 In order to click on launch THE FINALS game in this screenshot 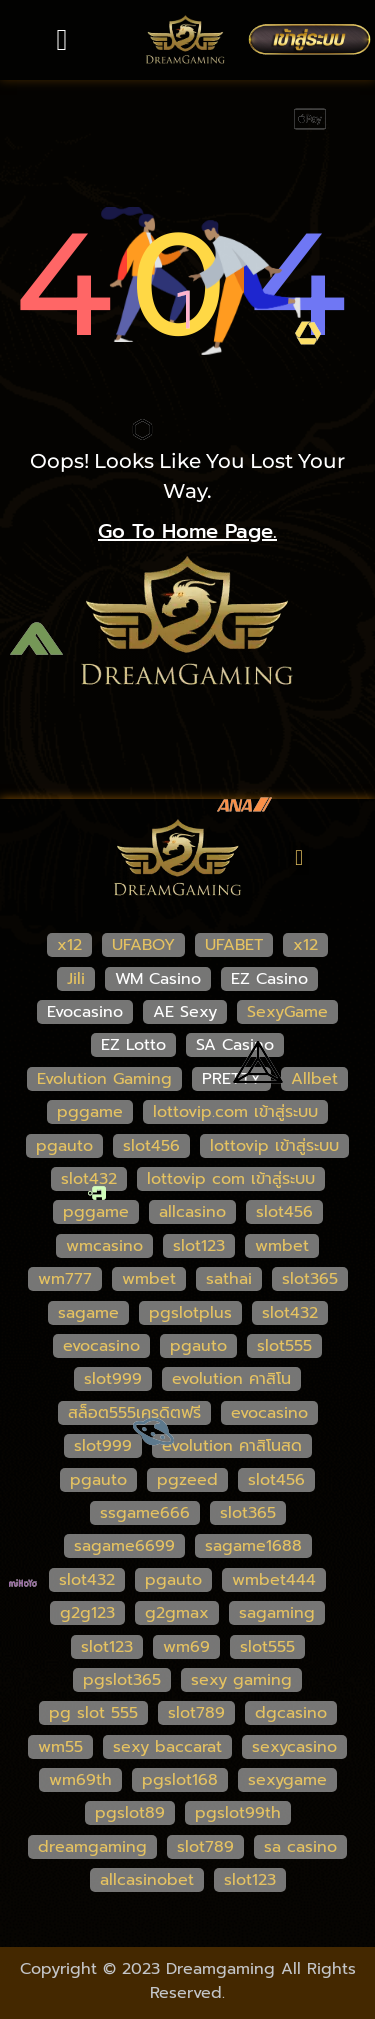, I will do `click(36, 638)`.